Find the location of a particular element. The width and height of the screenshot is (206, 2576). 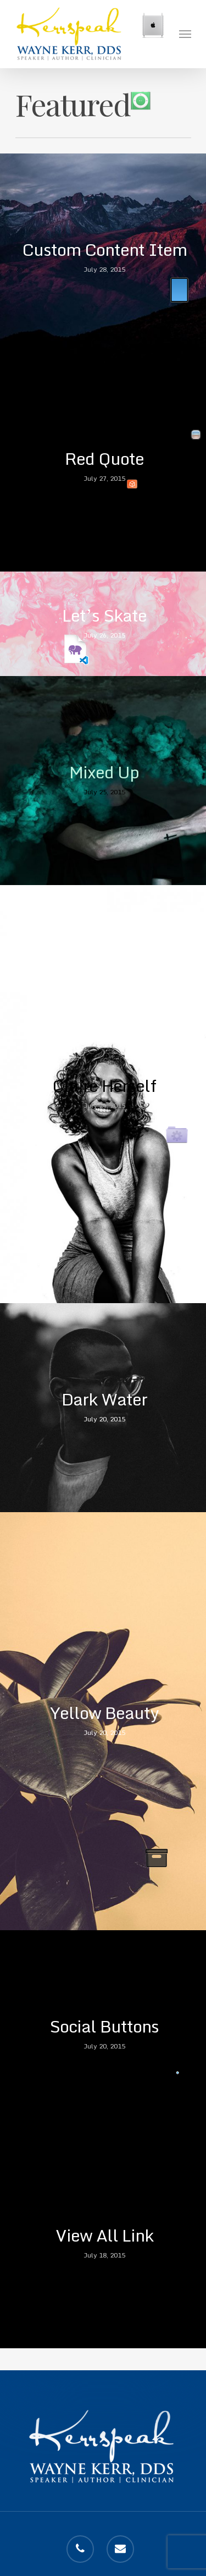

mac pro desktop computer is located at coordinates (153, 25).